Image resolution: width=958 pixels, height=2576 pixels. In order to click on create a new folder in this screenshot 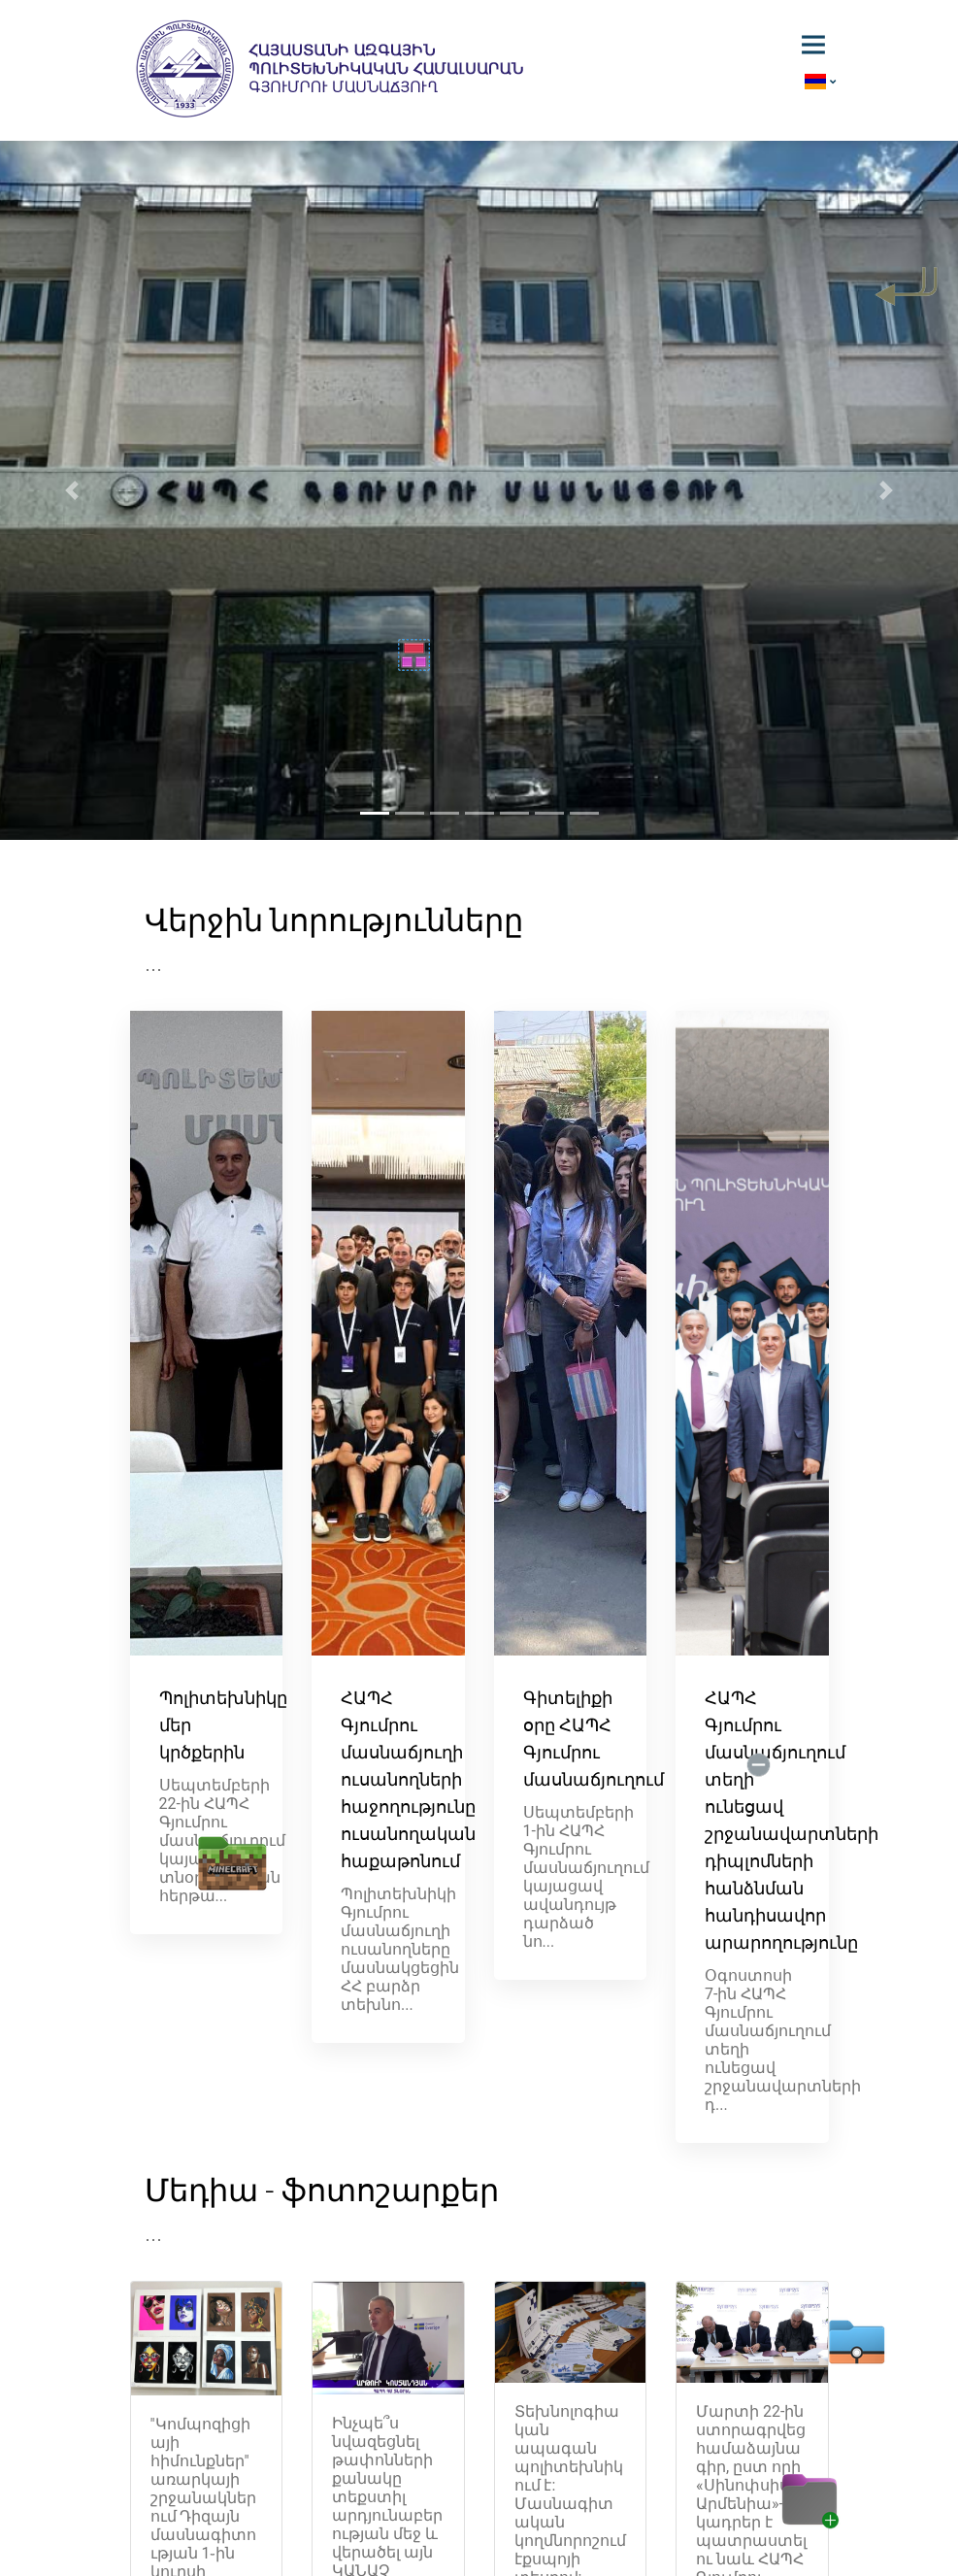, I will do `click(809, 2499)`.